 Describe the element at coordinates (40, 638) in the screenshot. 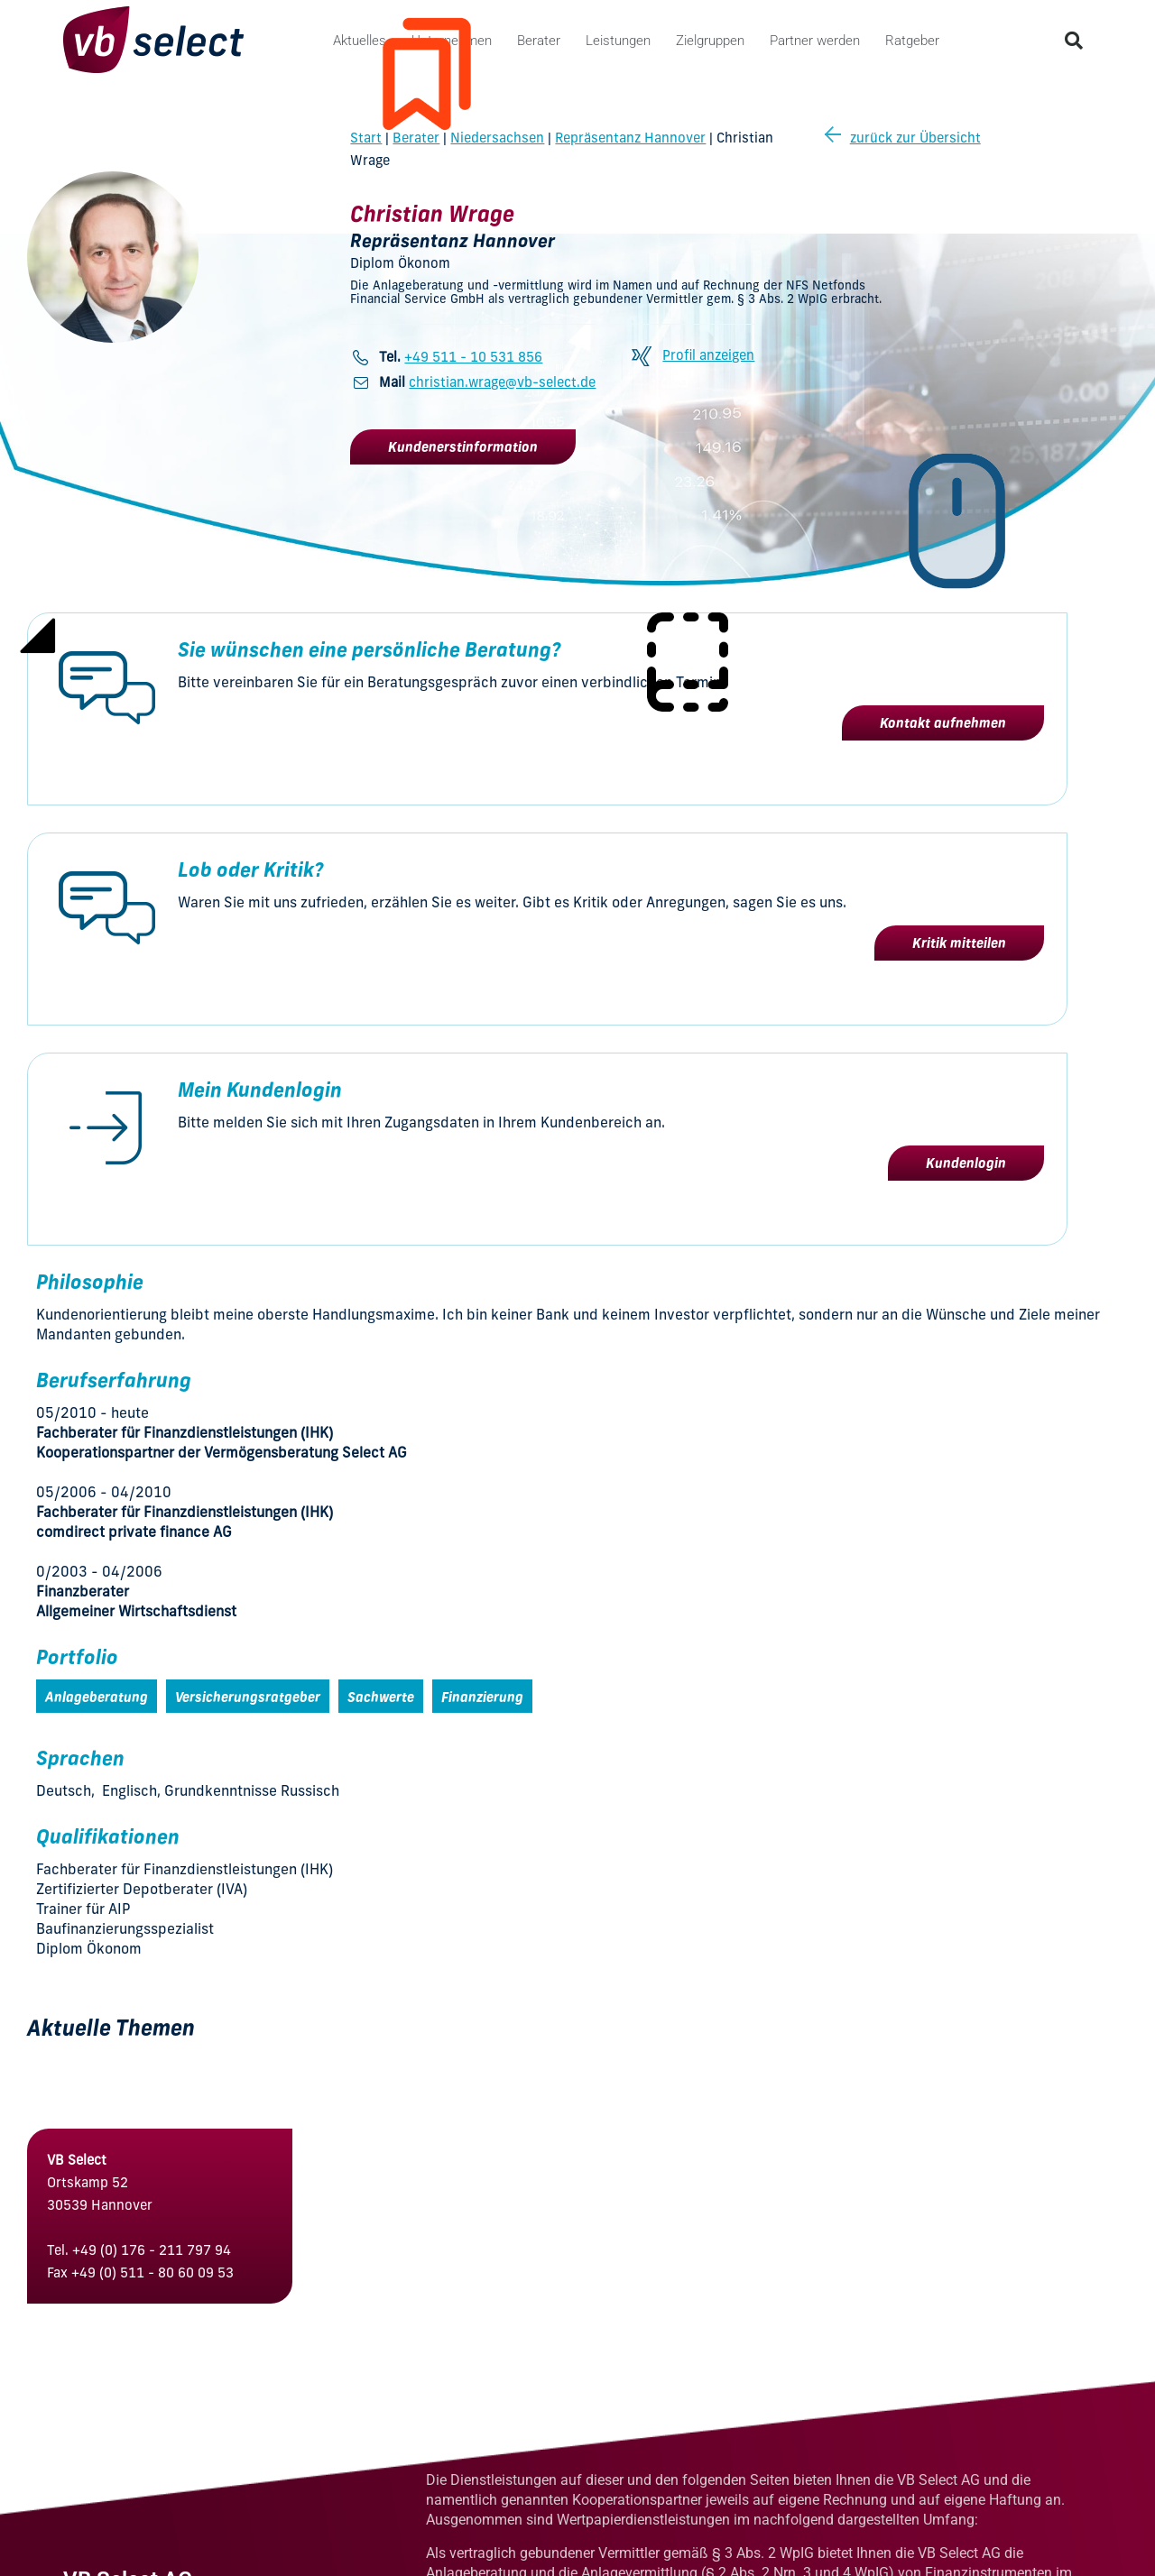

I see `resize element by dragging corner` at that location.